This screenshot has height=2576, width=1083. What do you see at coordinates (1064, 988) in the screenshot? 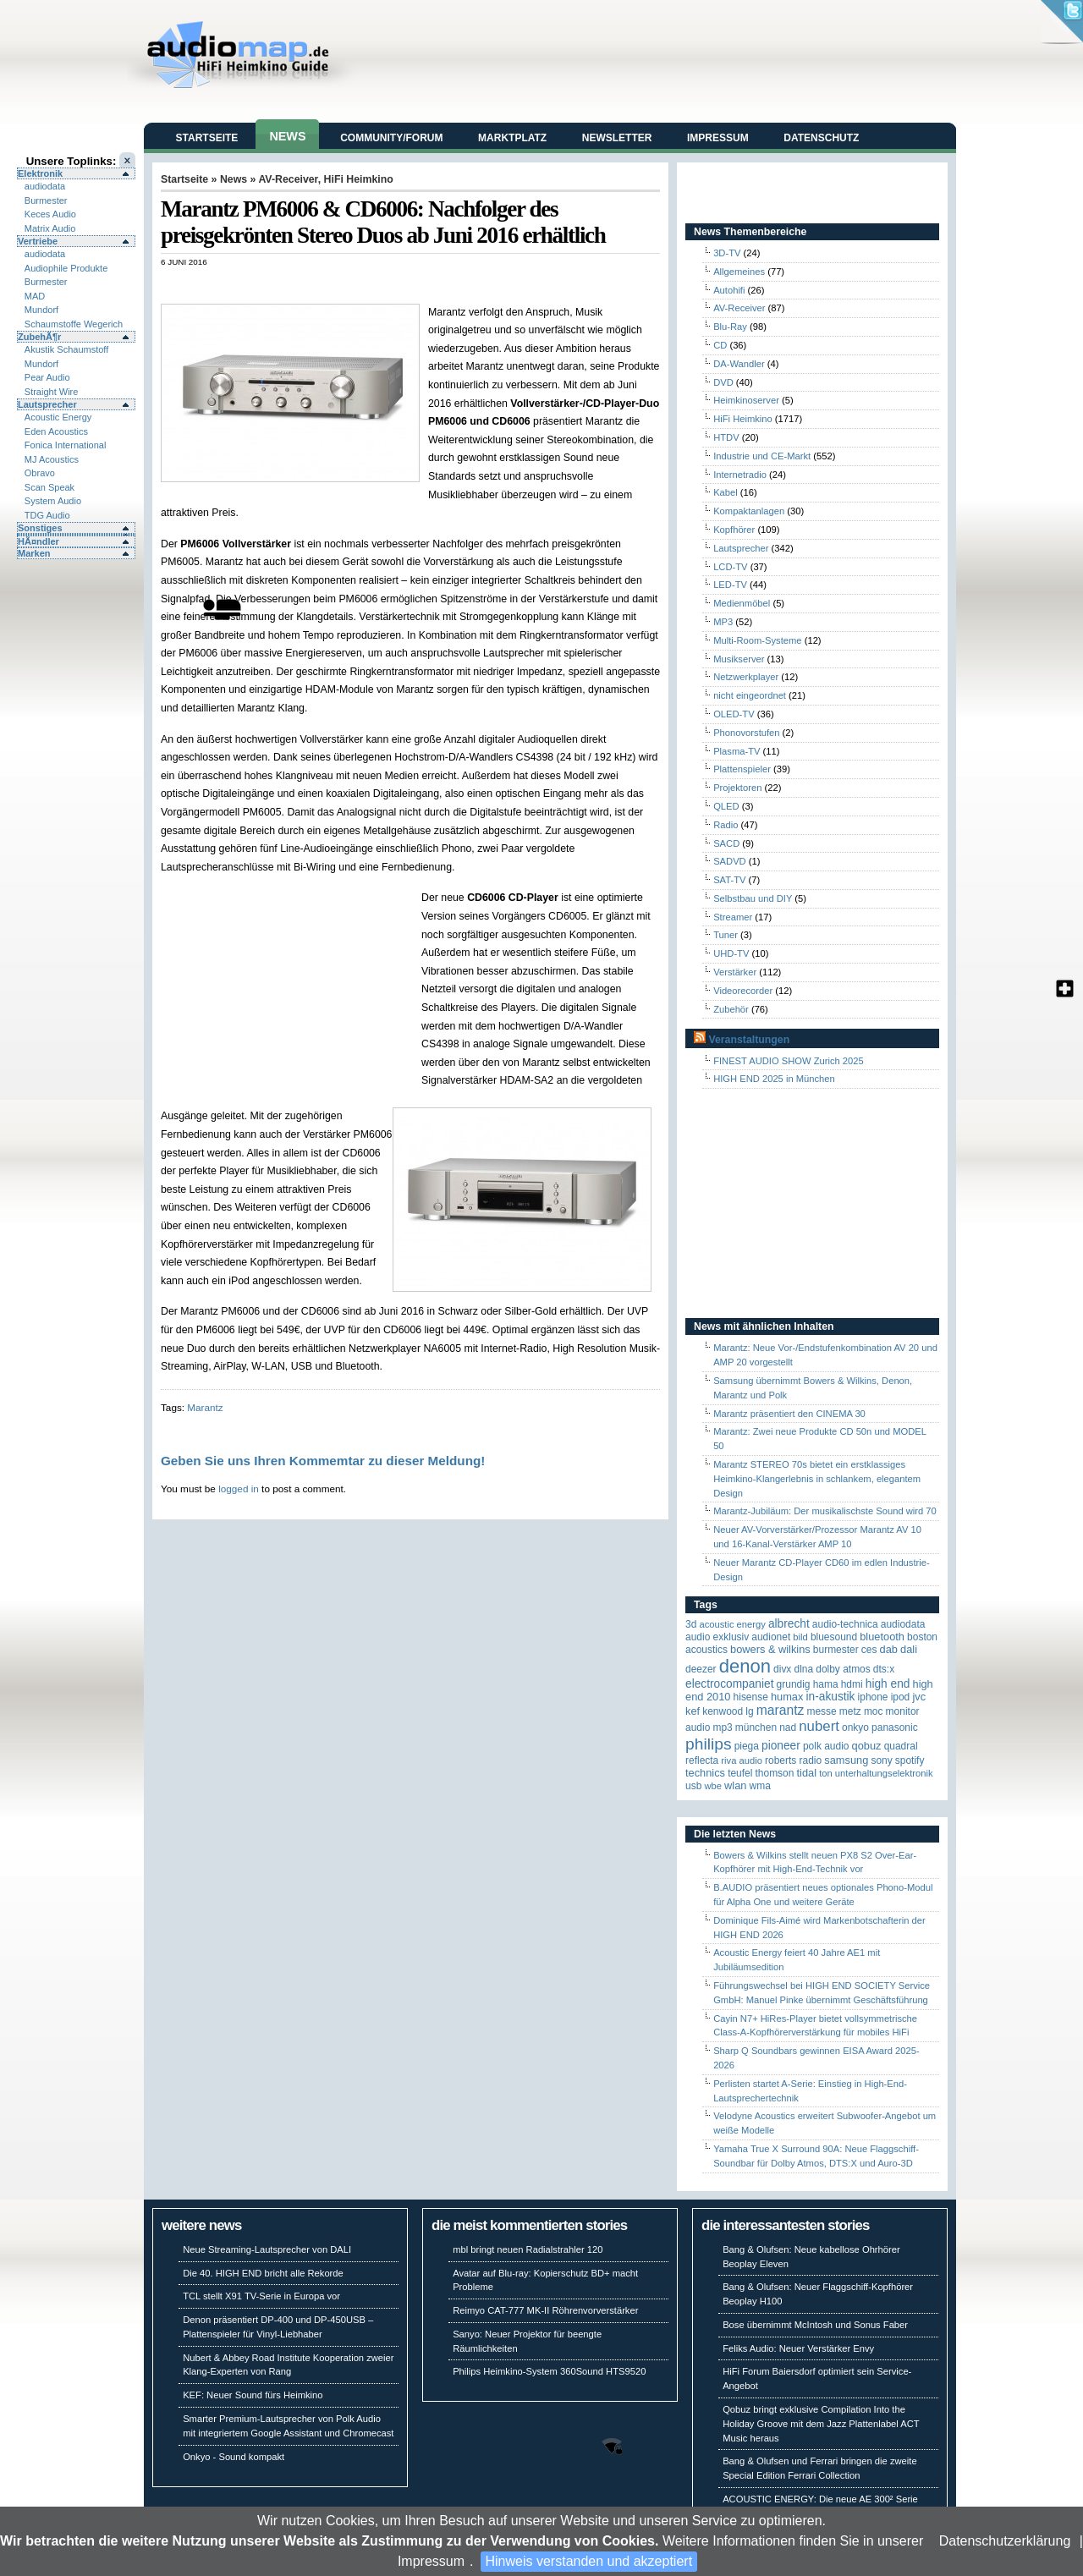
I see `find nearby hospitals or medical facilities` at bounding box center [1064, 988].